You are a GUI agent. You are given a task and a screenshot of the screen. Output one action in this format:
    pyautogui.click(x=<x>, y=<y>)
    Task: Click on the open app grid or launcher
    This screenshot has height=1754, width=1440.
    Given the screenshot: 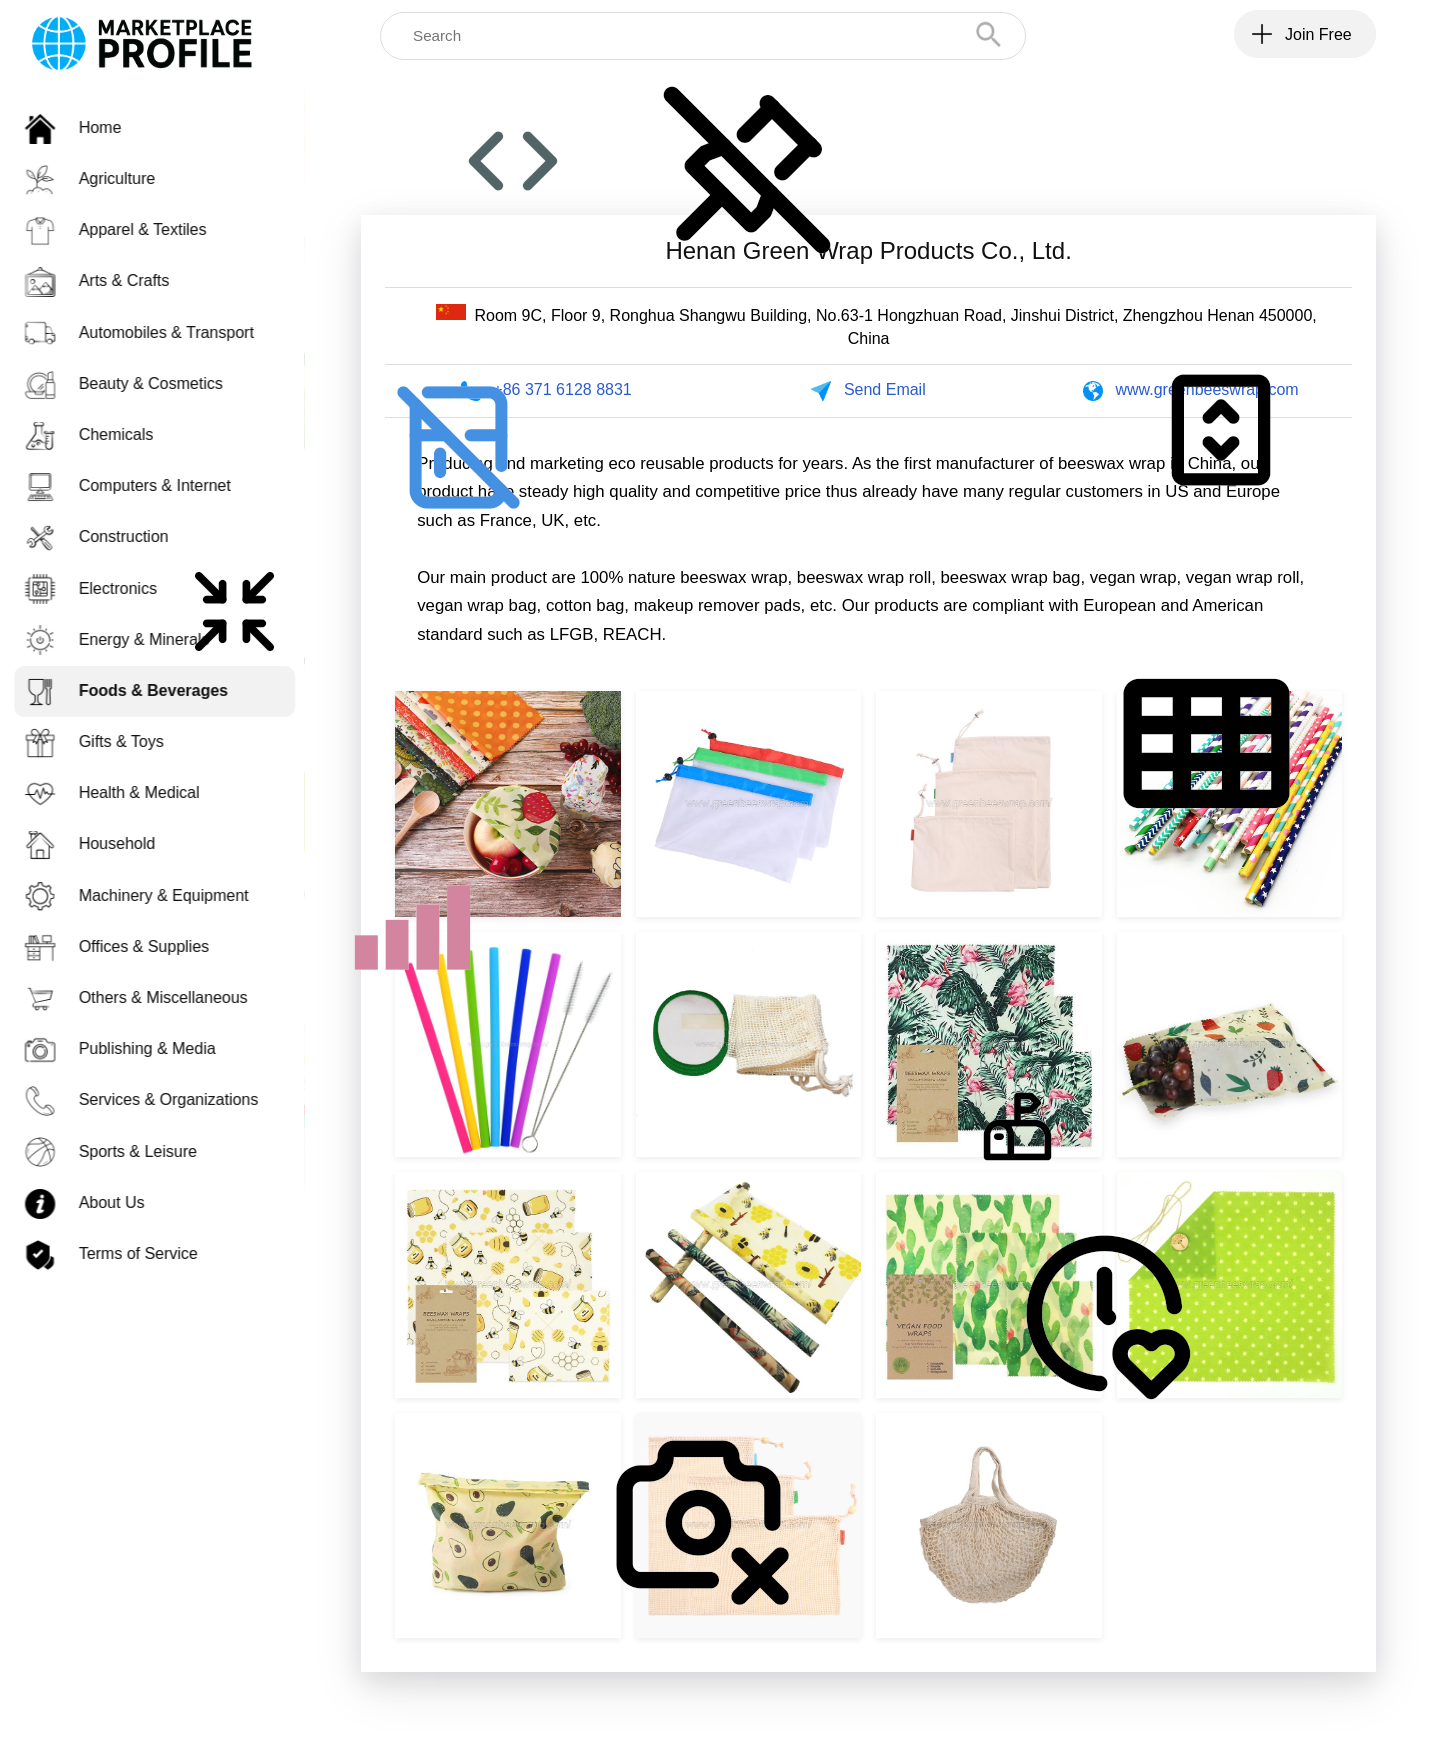 What is the action you would take?
    pyautogui.click(x=1206, y=743)
    